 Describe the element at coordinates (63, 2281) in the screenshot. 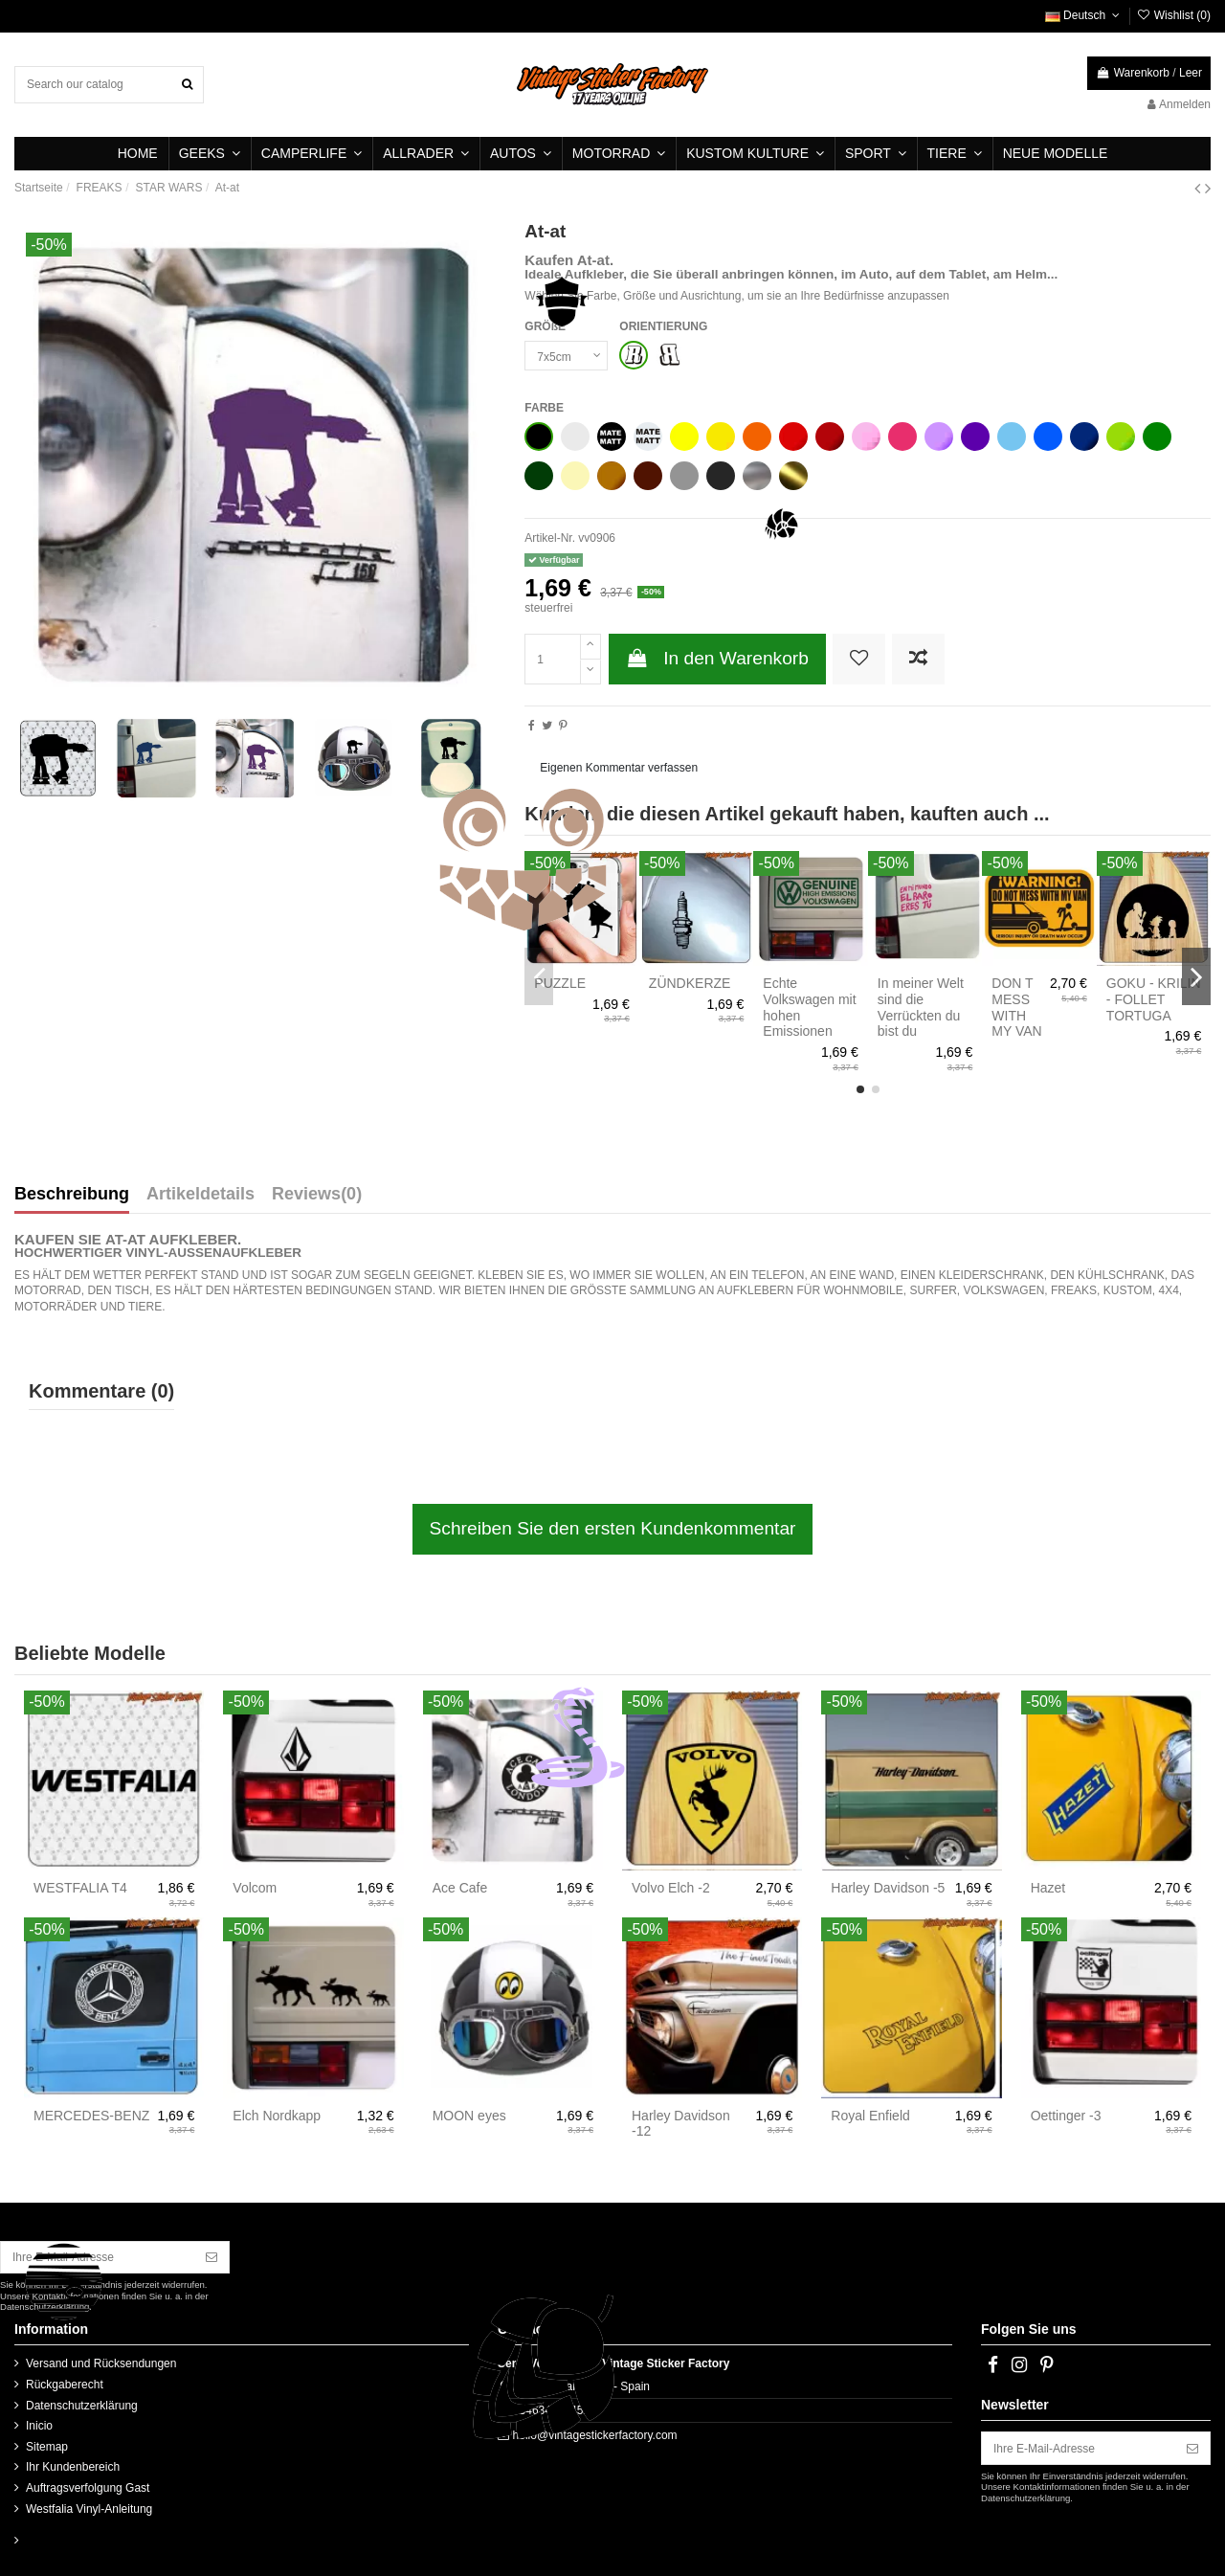

I see `jupiter planet icon in a space or astronomy app` at that location.